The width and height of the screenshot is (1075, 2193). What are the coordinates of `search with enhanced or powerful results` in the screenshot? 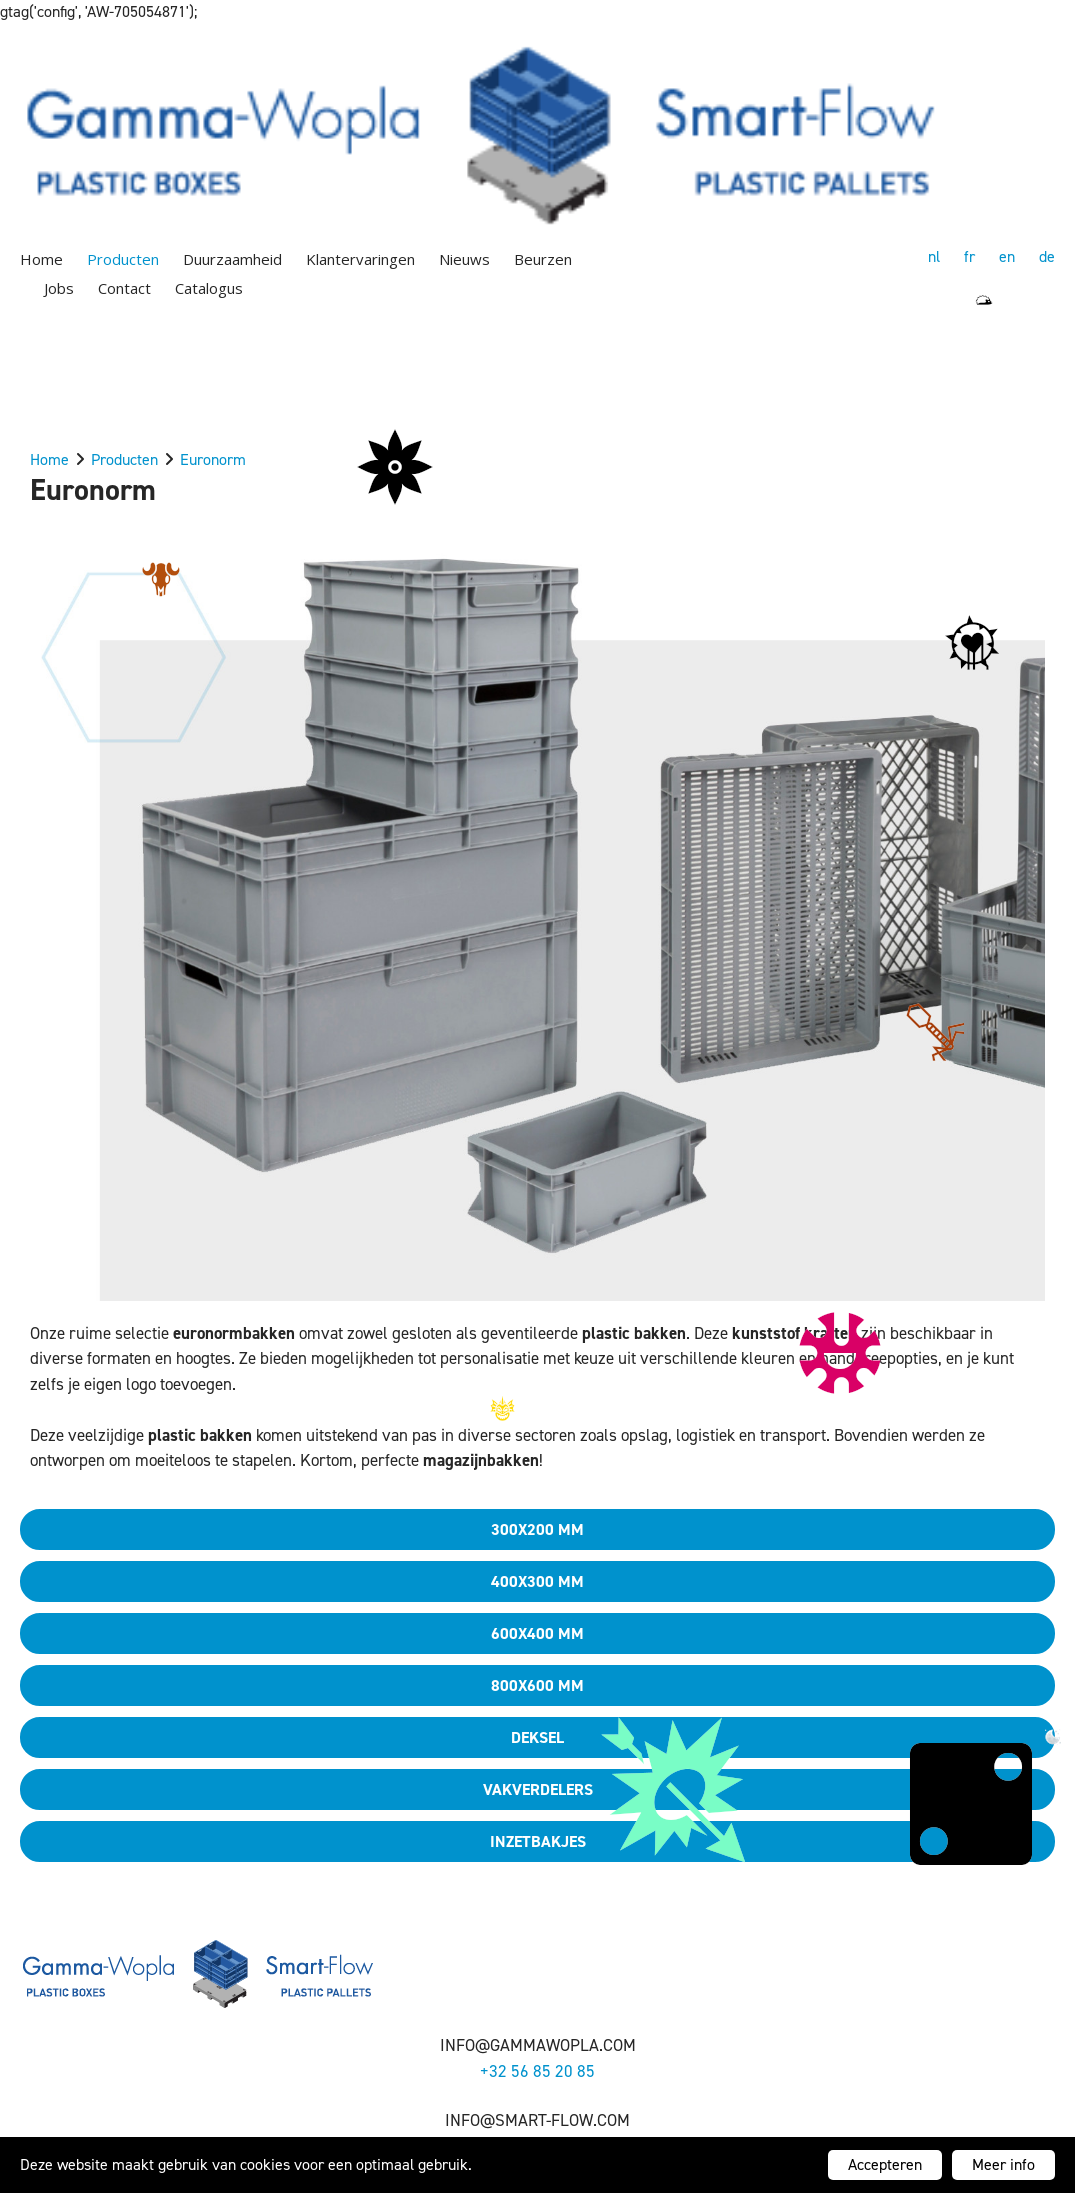 It's located at (673, 1789).